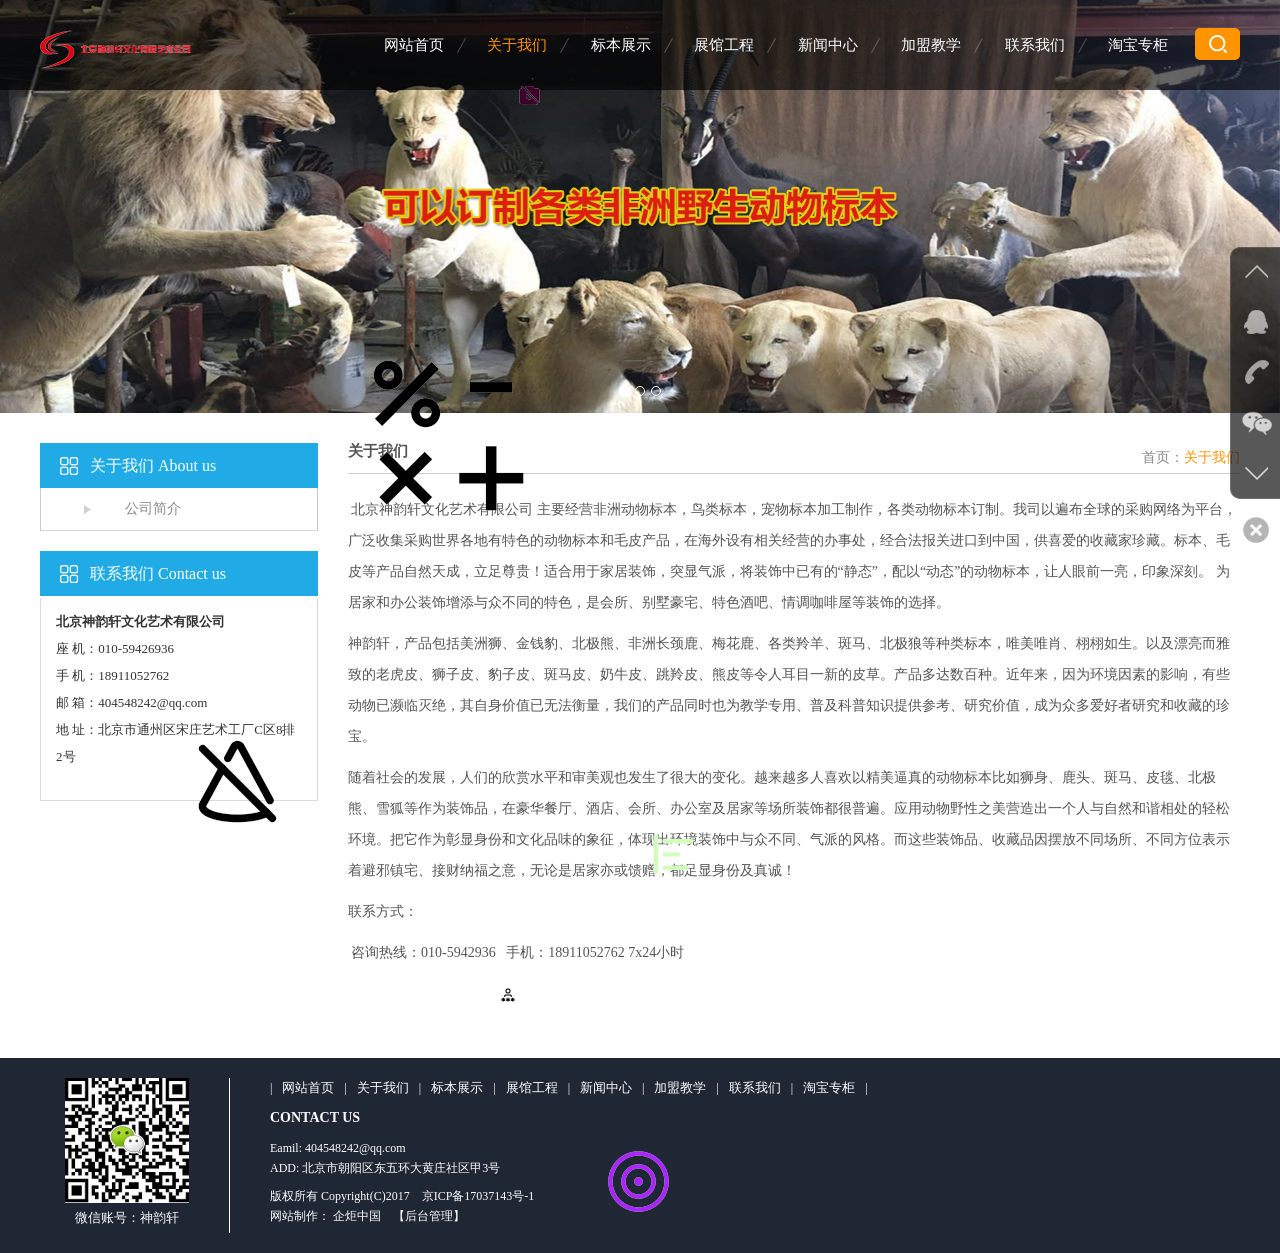  I want to click on camera is disabled or turned off, so click(529, 95).